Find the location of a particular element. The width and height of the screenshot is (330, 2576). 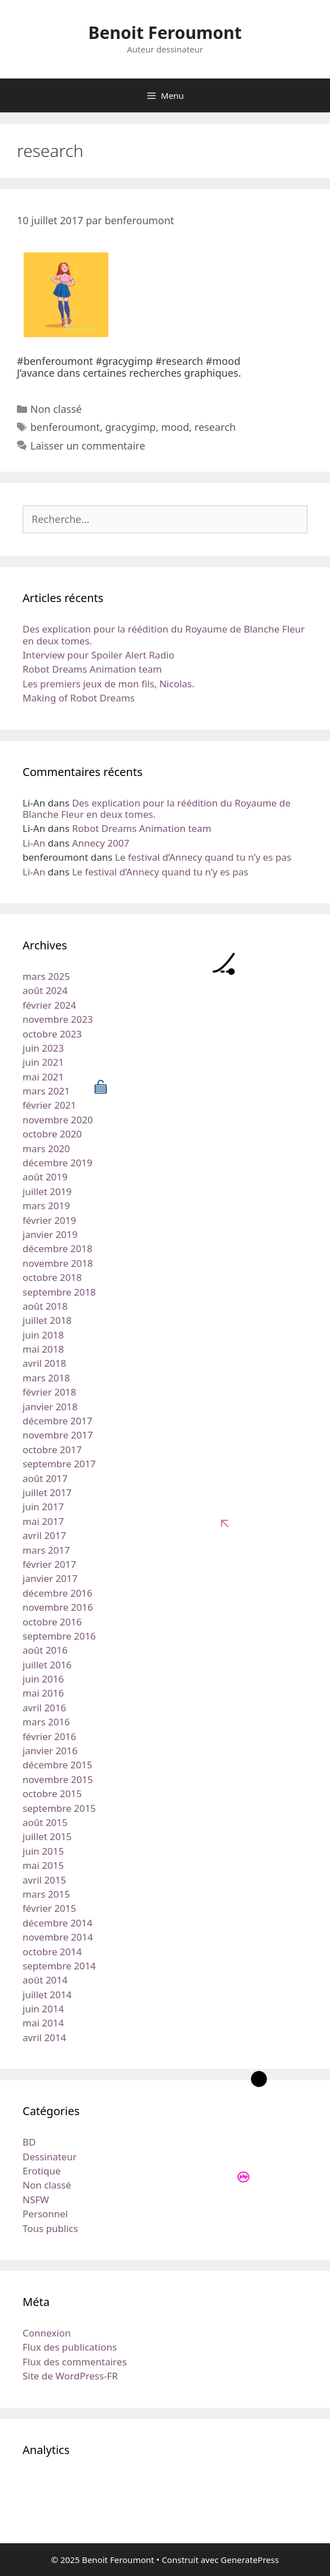

unselected radio button or toggle option is located at coordinates (259, 2079).